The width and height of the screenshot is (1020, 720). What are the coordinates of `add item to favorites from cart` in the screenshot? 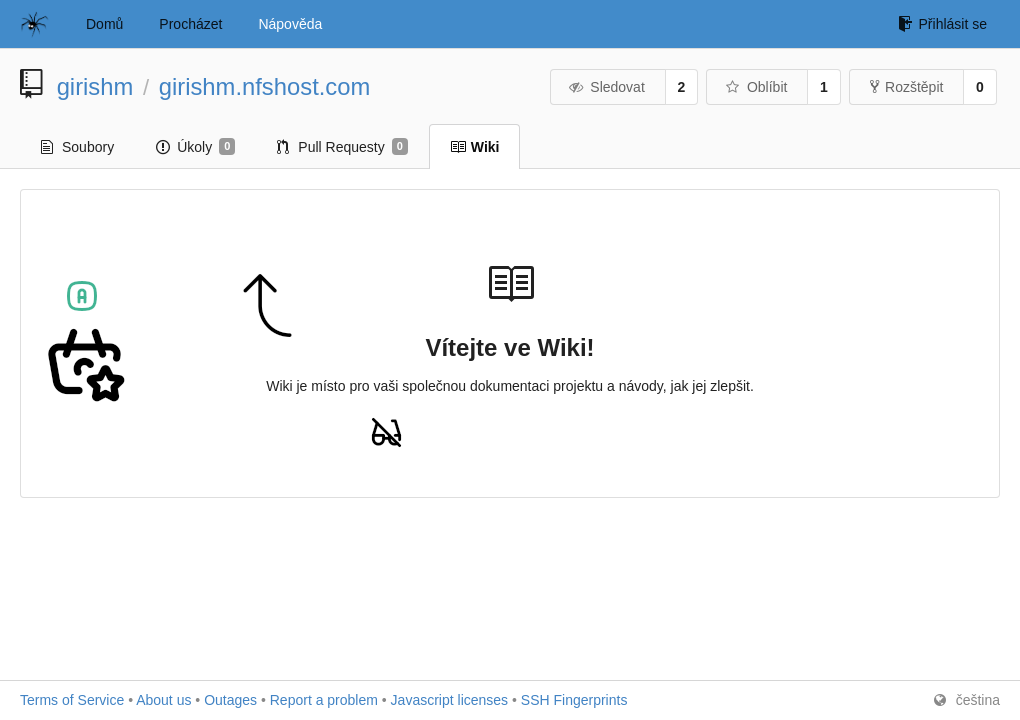 It's located at (84, 361).